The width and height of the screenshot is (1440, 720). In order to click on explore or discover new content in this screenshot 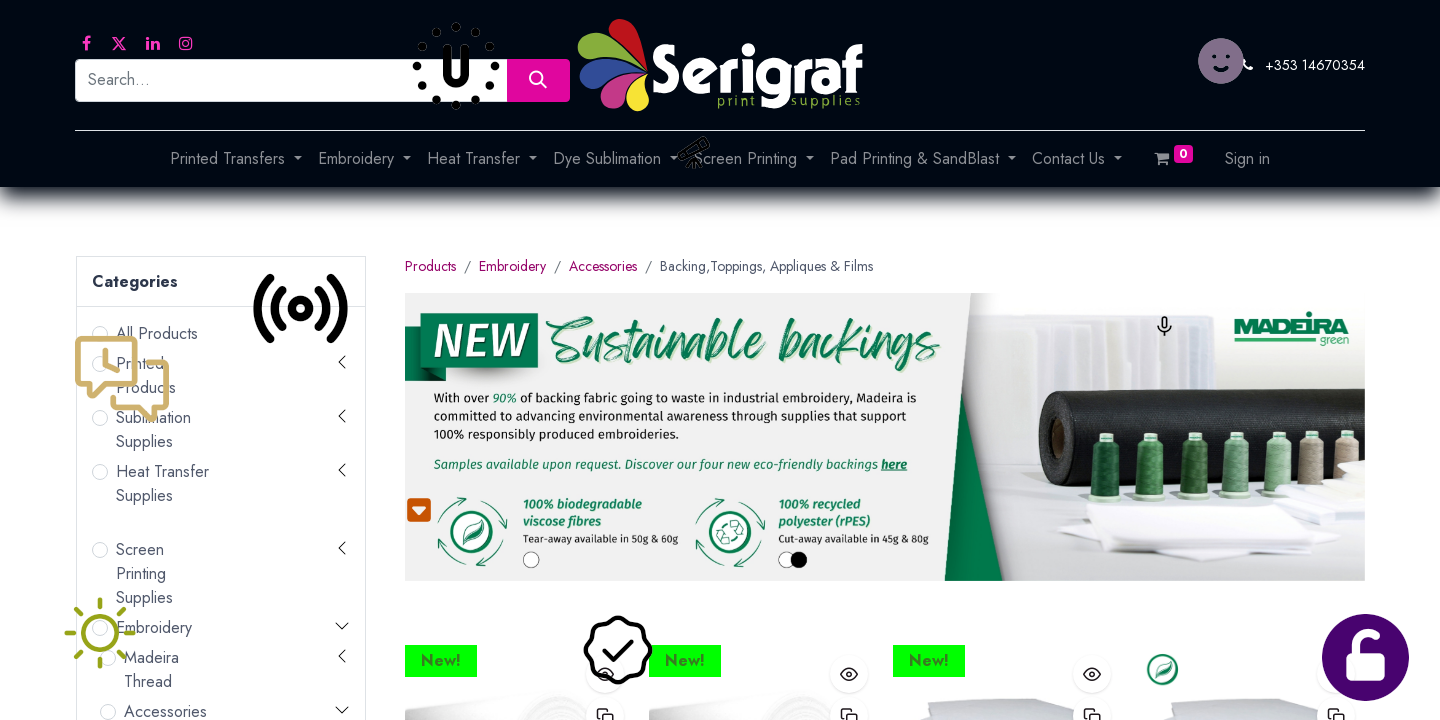, I will do `click(693, 152)`.